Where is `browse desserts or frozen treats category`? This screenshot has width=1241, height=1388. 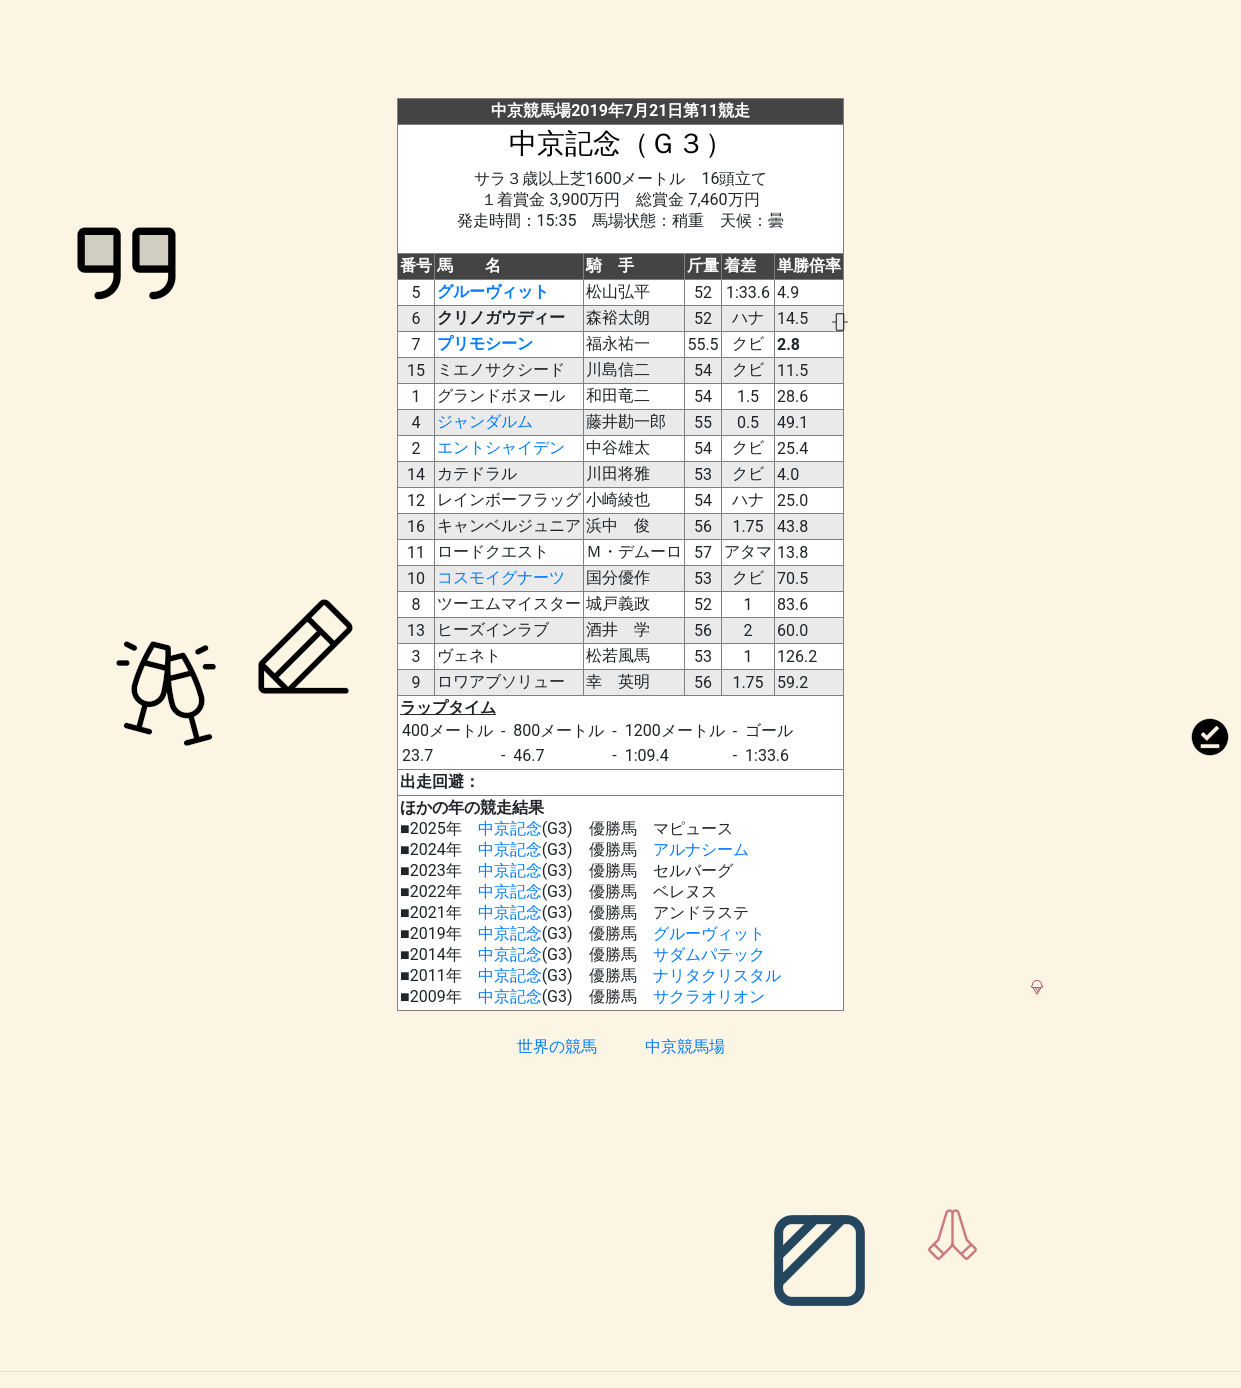
browse desserts or frozen treats category is located at coordinates (1037, 987).